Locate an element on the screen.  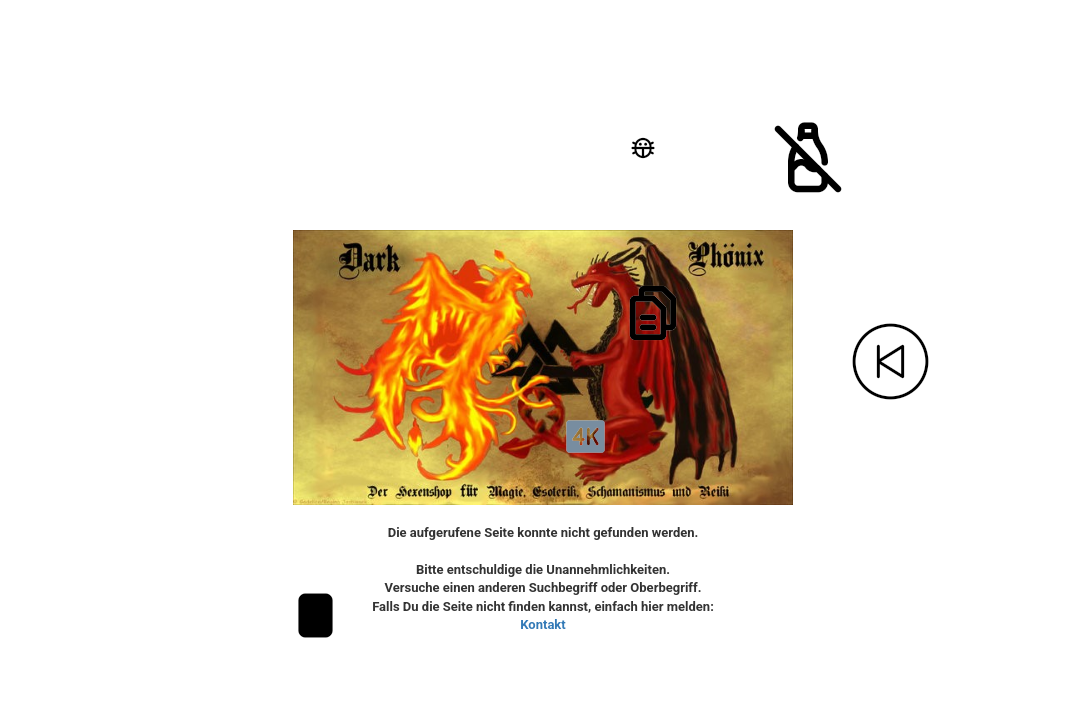
report a bug or issue is located at coordinates (643, 148).